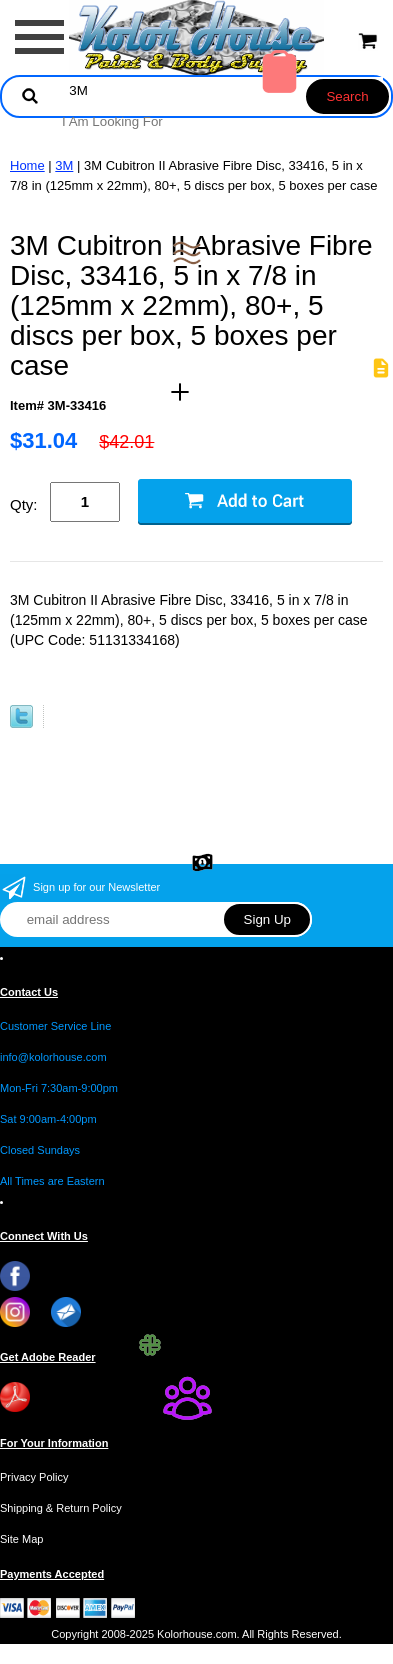 This screenshot has height=1664, width=393. Describe the element at coordinates (180, 392) in the screenshot. I see `add a new item` at that location.